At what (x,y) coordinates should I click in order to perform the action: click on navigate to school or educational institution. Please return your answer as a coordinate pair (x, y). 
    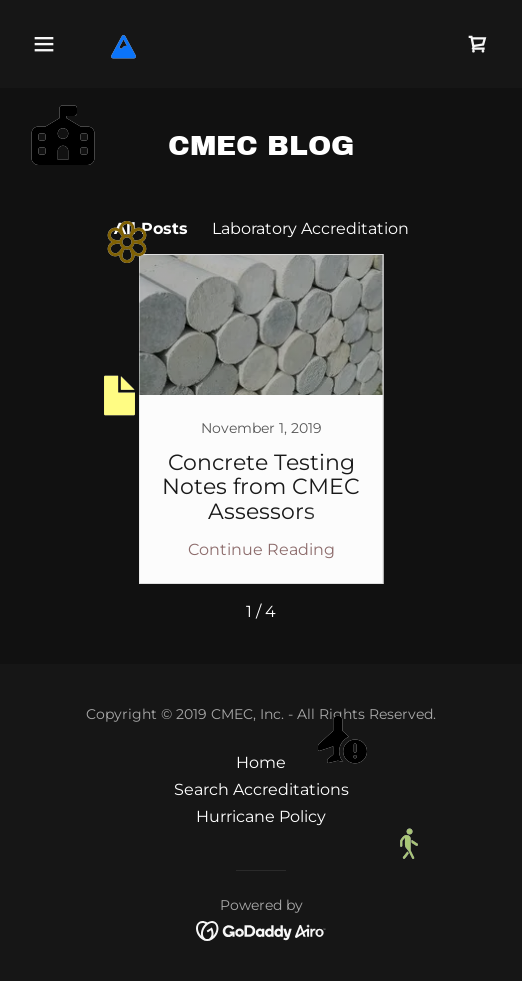
    Looking at the image, I should click on (63, 137).